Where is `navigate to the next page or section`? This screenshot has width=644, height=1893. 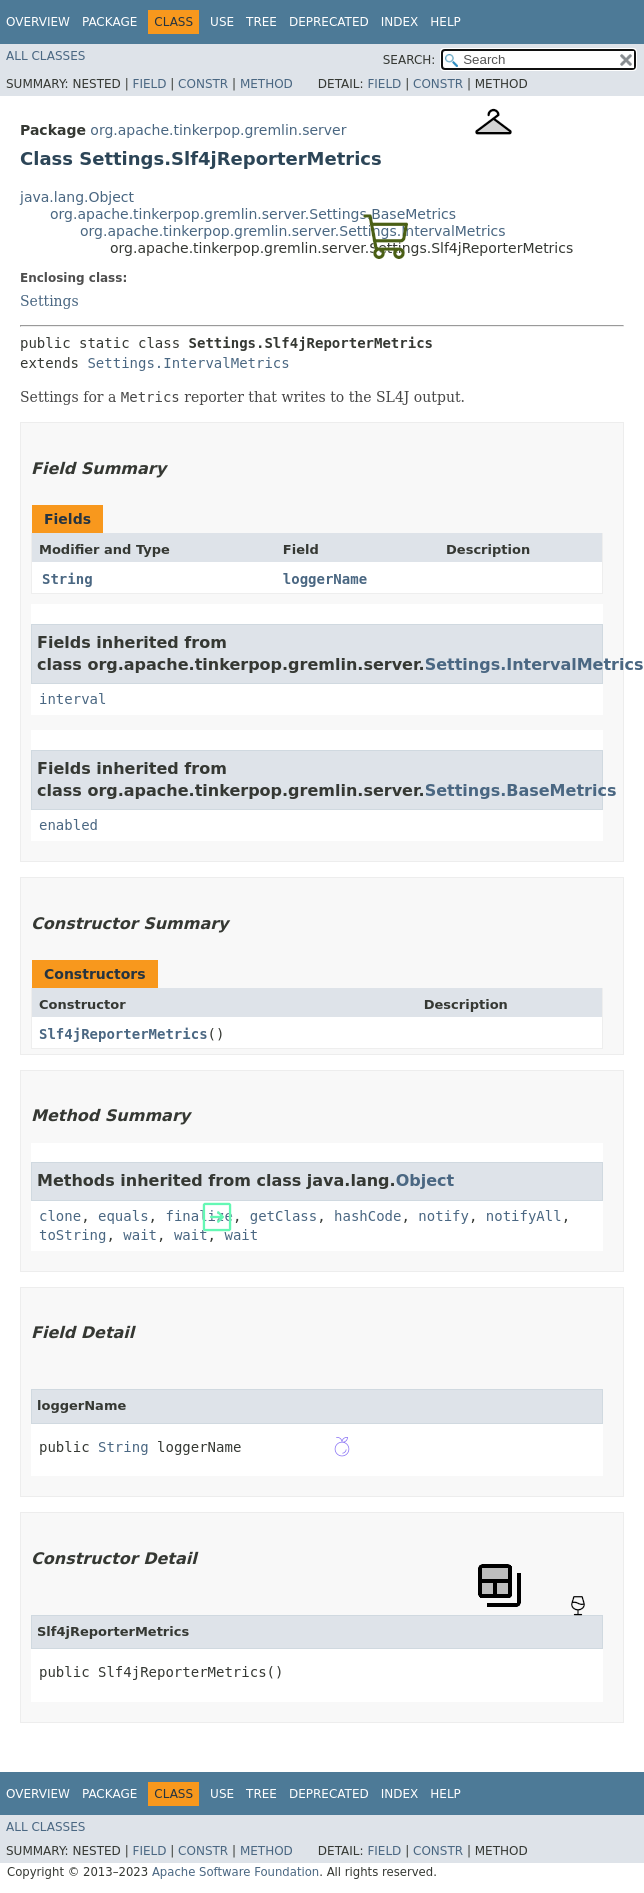
navigate to the next page or section is located at coordinates (217, 1217).